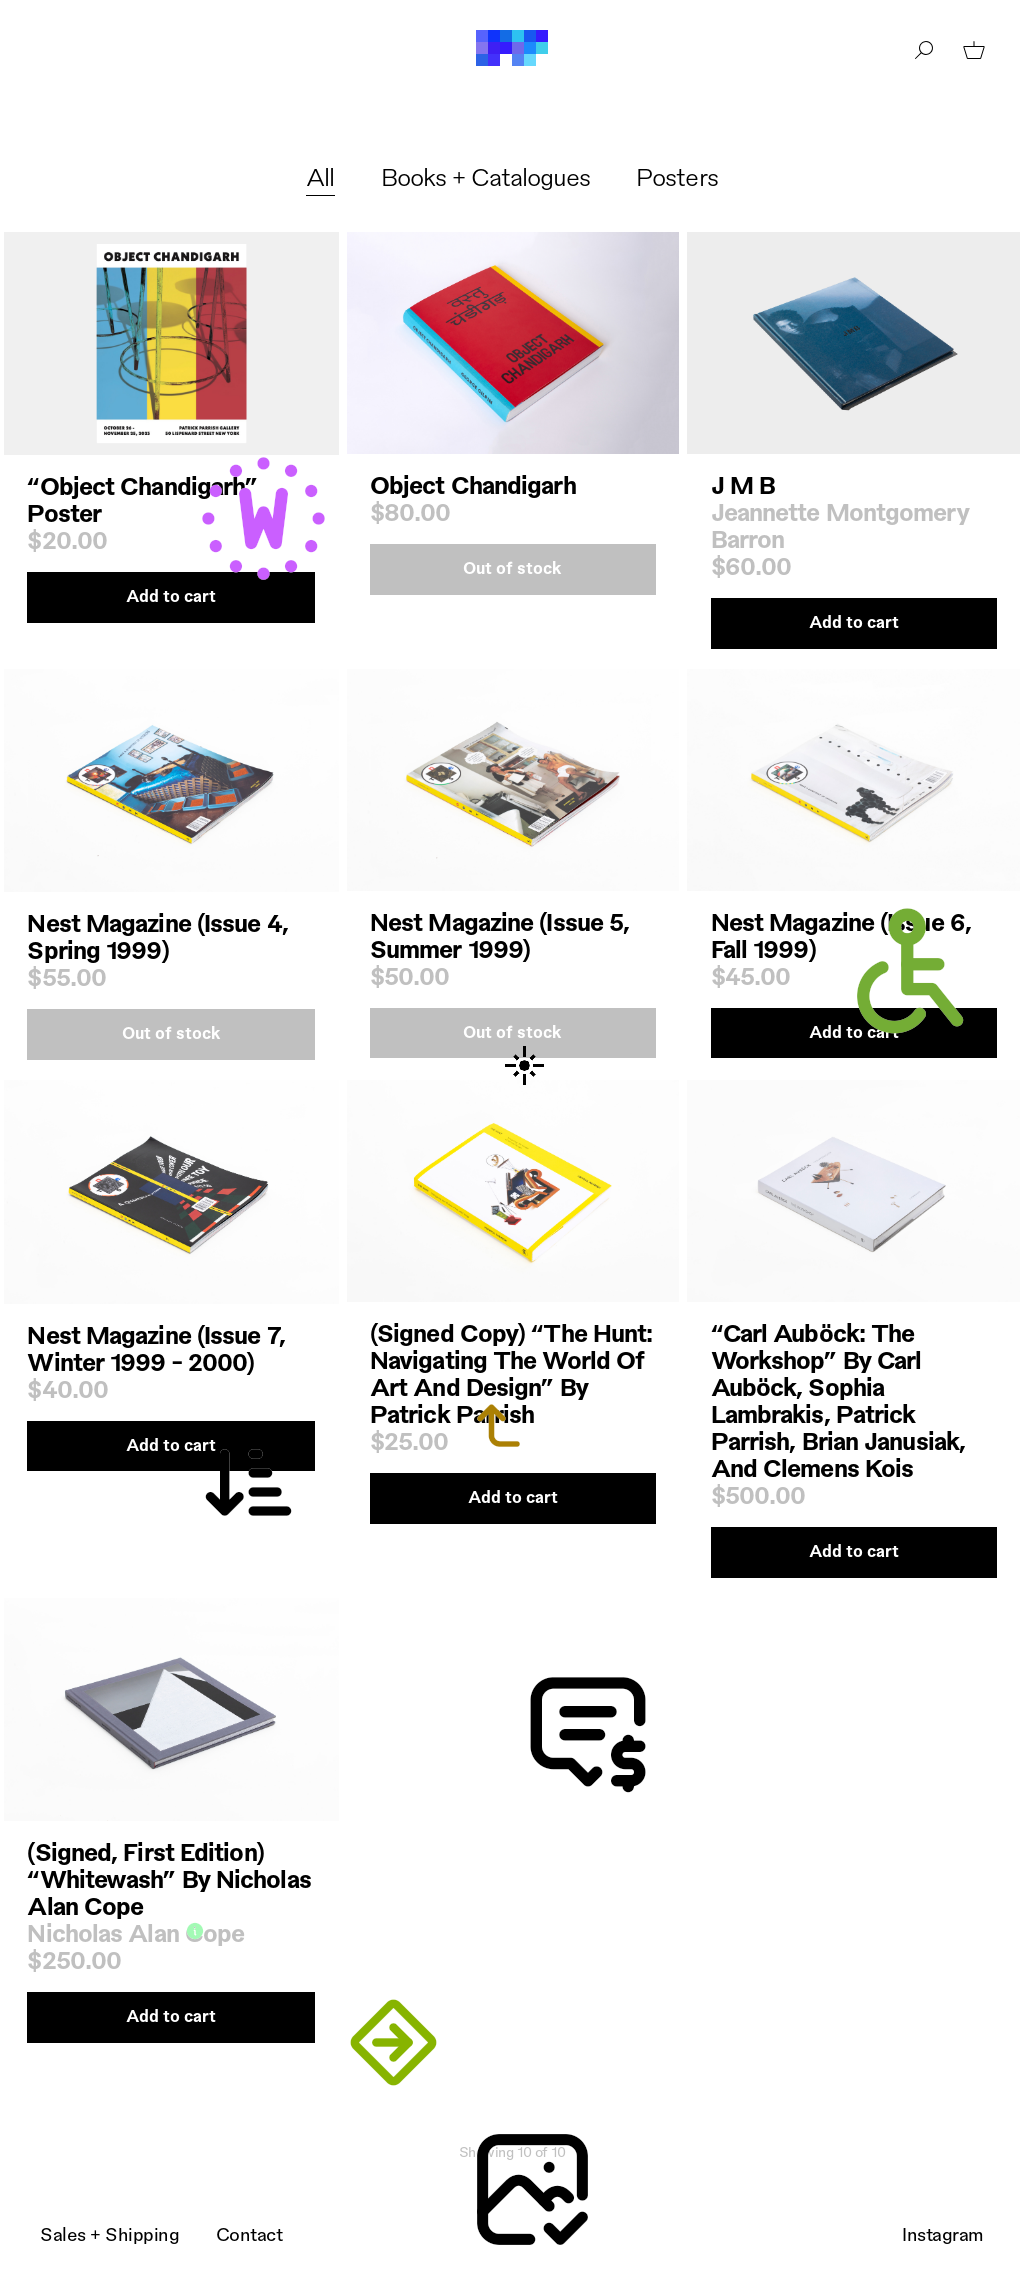 The height and width of the screenshot is (2284, 1024). I want to click on go back and up to previous level, so click(500, 1427).